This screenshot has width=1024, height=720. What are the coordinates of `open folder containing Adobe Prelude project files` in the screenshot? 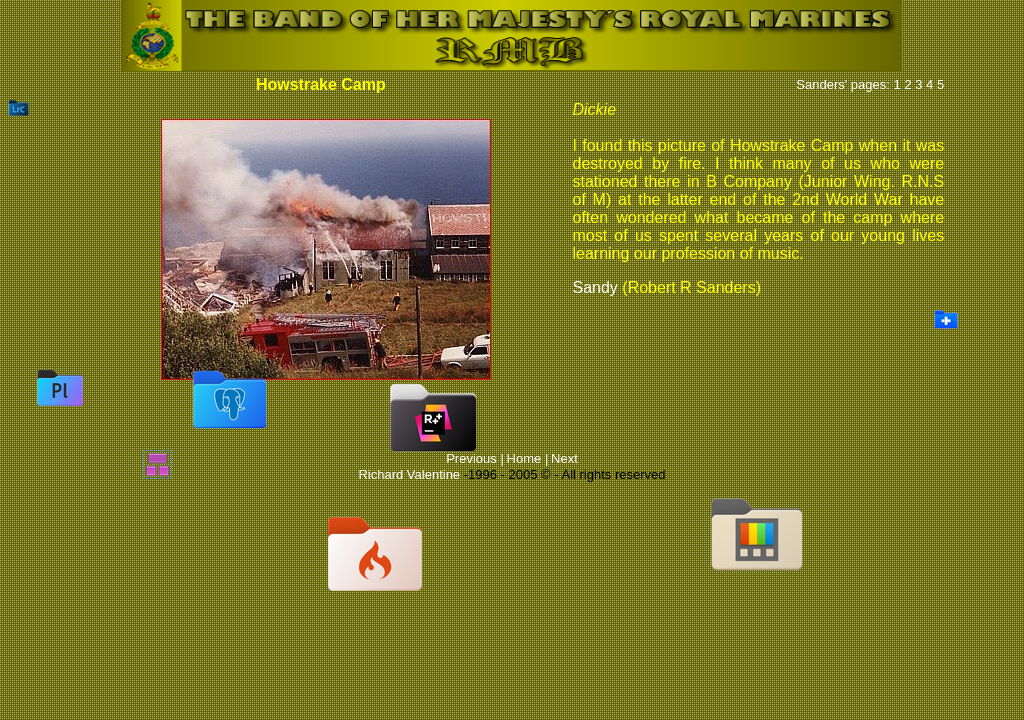 It's located at (60, 389).